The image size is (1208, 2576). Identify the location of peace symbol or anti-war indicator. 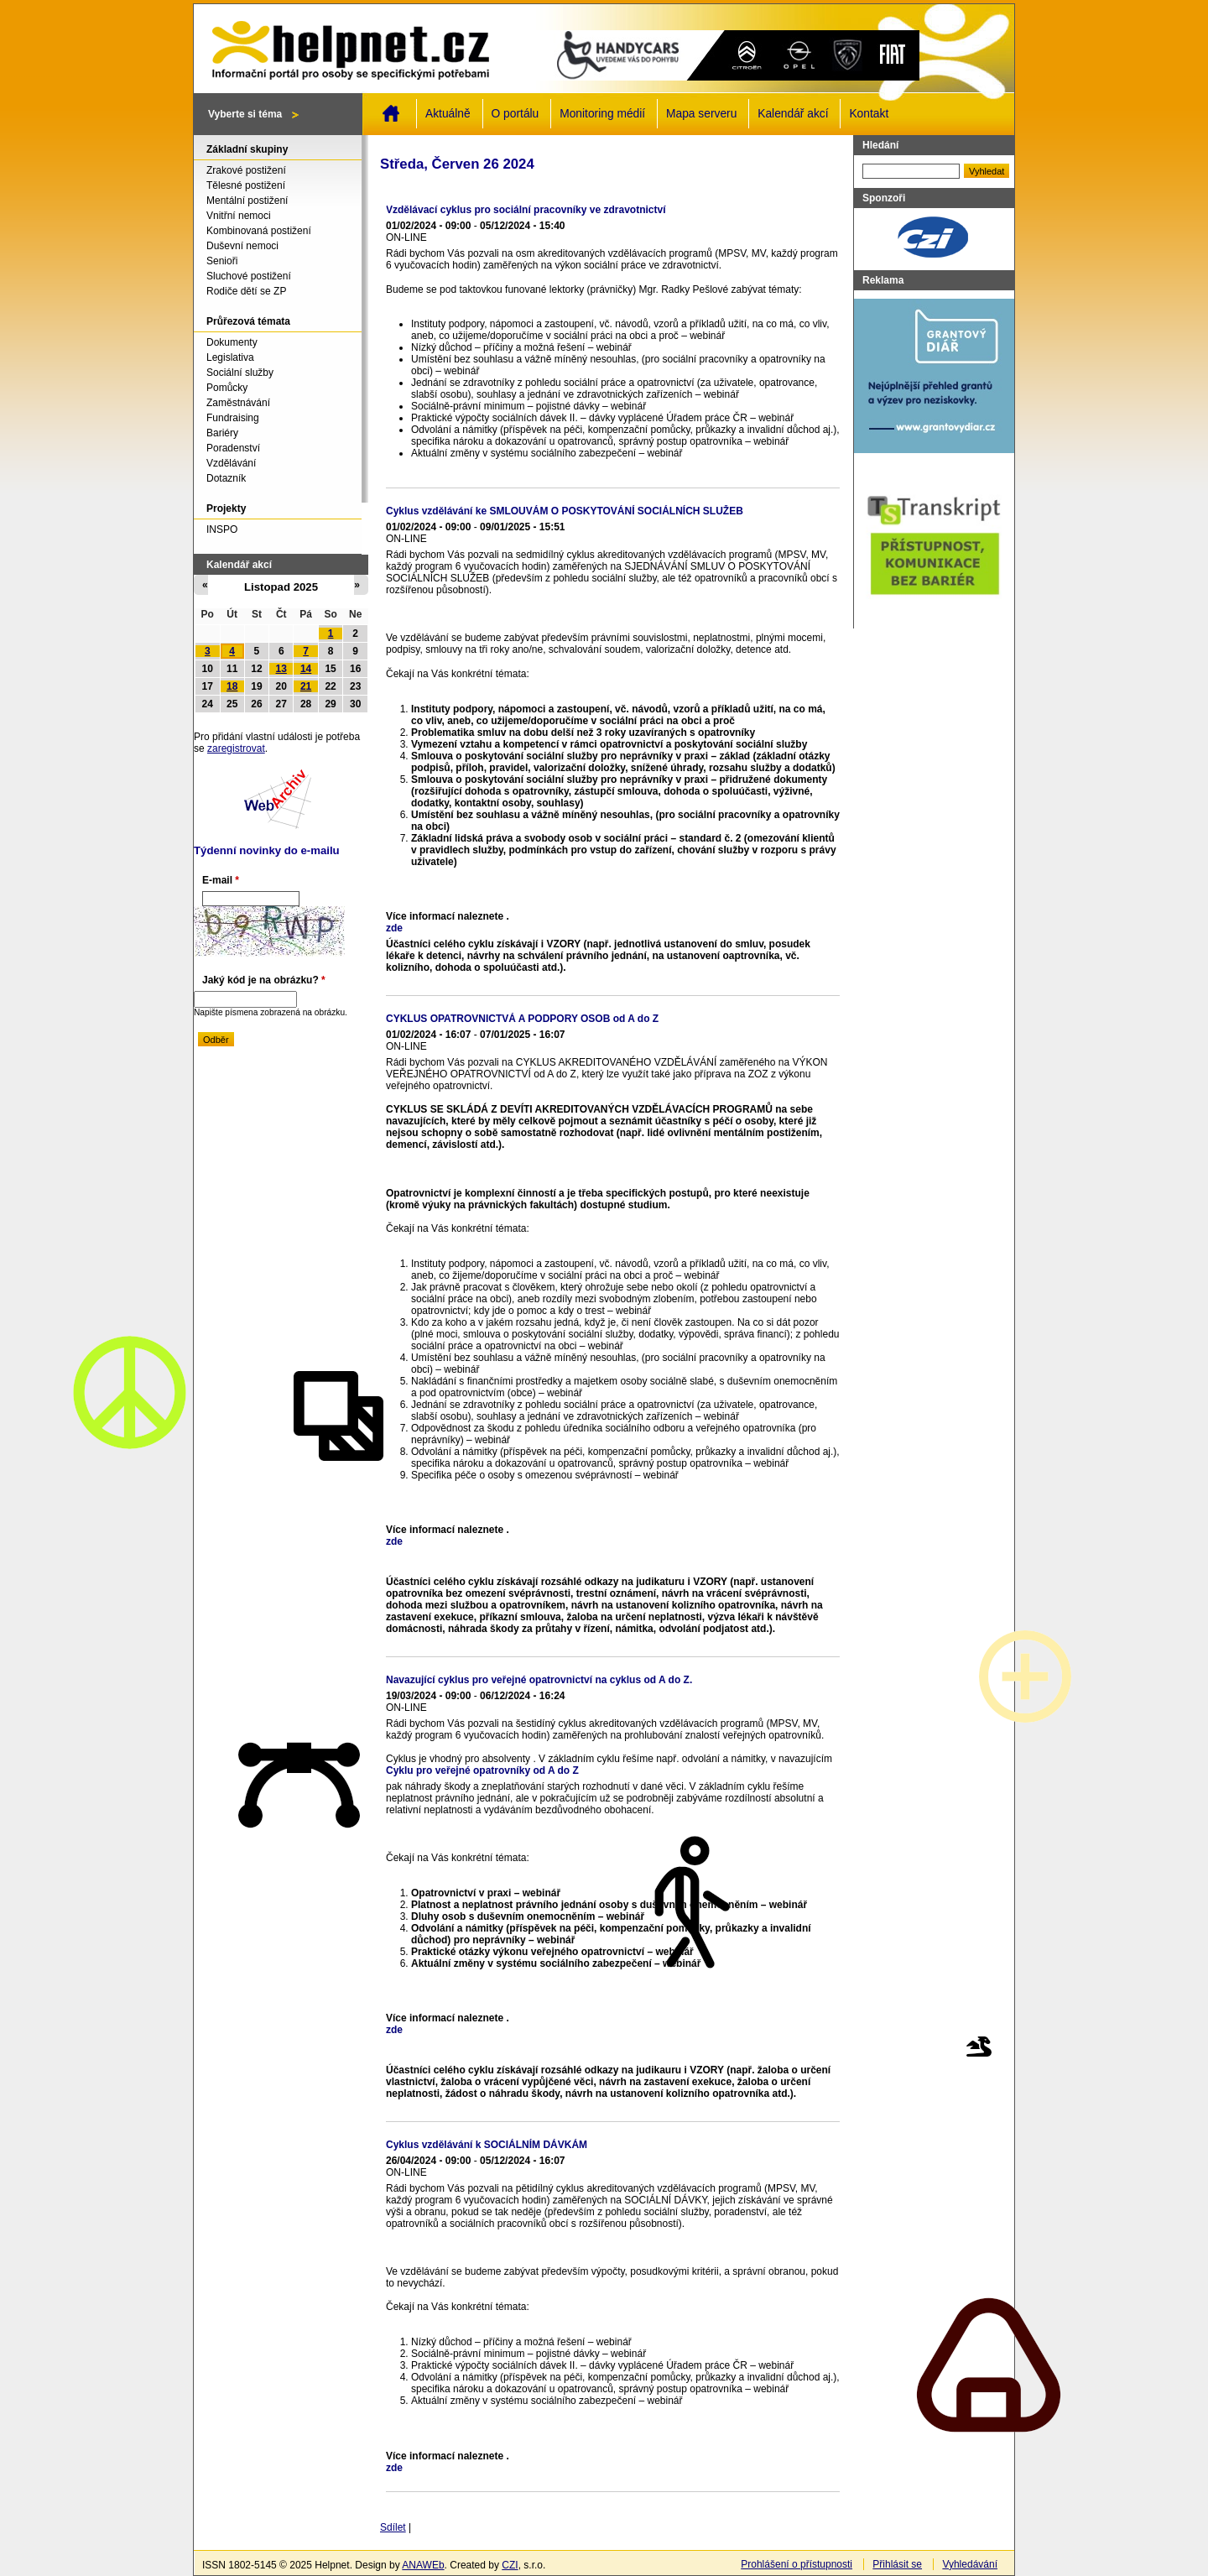
(129, 1392).